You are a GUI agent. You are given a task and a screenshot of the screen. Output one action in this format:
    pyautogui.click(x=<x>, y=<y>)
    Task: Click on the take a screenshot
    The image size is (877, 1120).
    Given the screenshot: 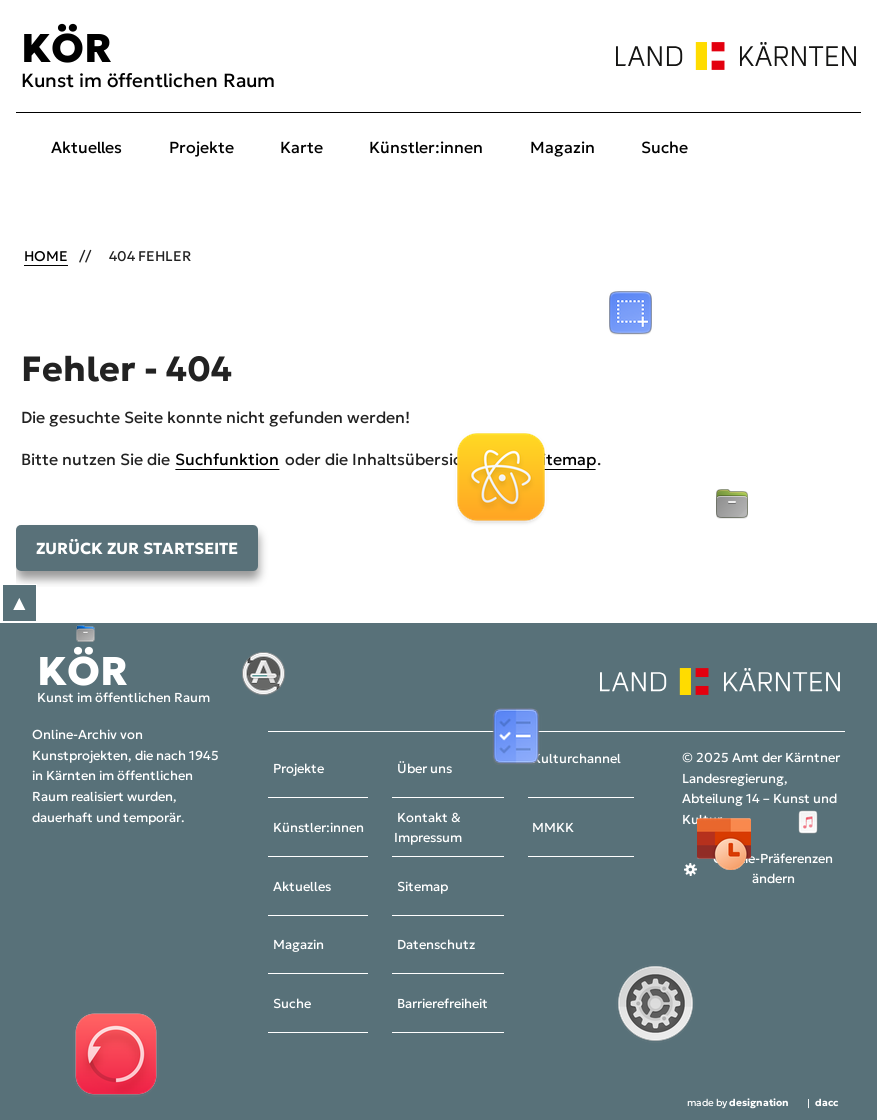 What is the action you would take?
    pyautogui.click(x=630, y=312)
    